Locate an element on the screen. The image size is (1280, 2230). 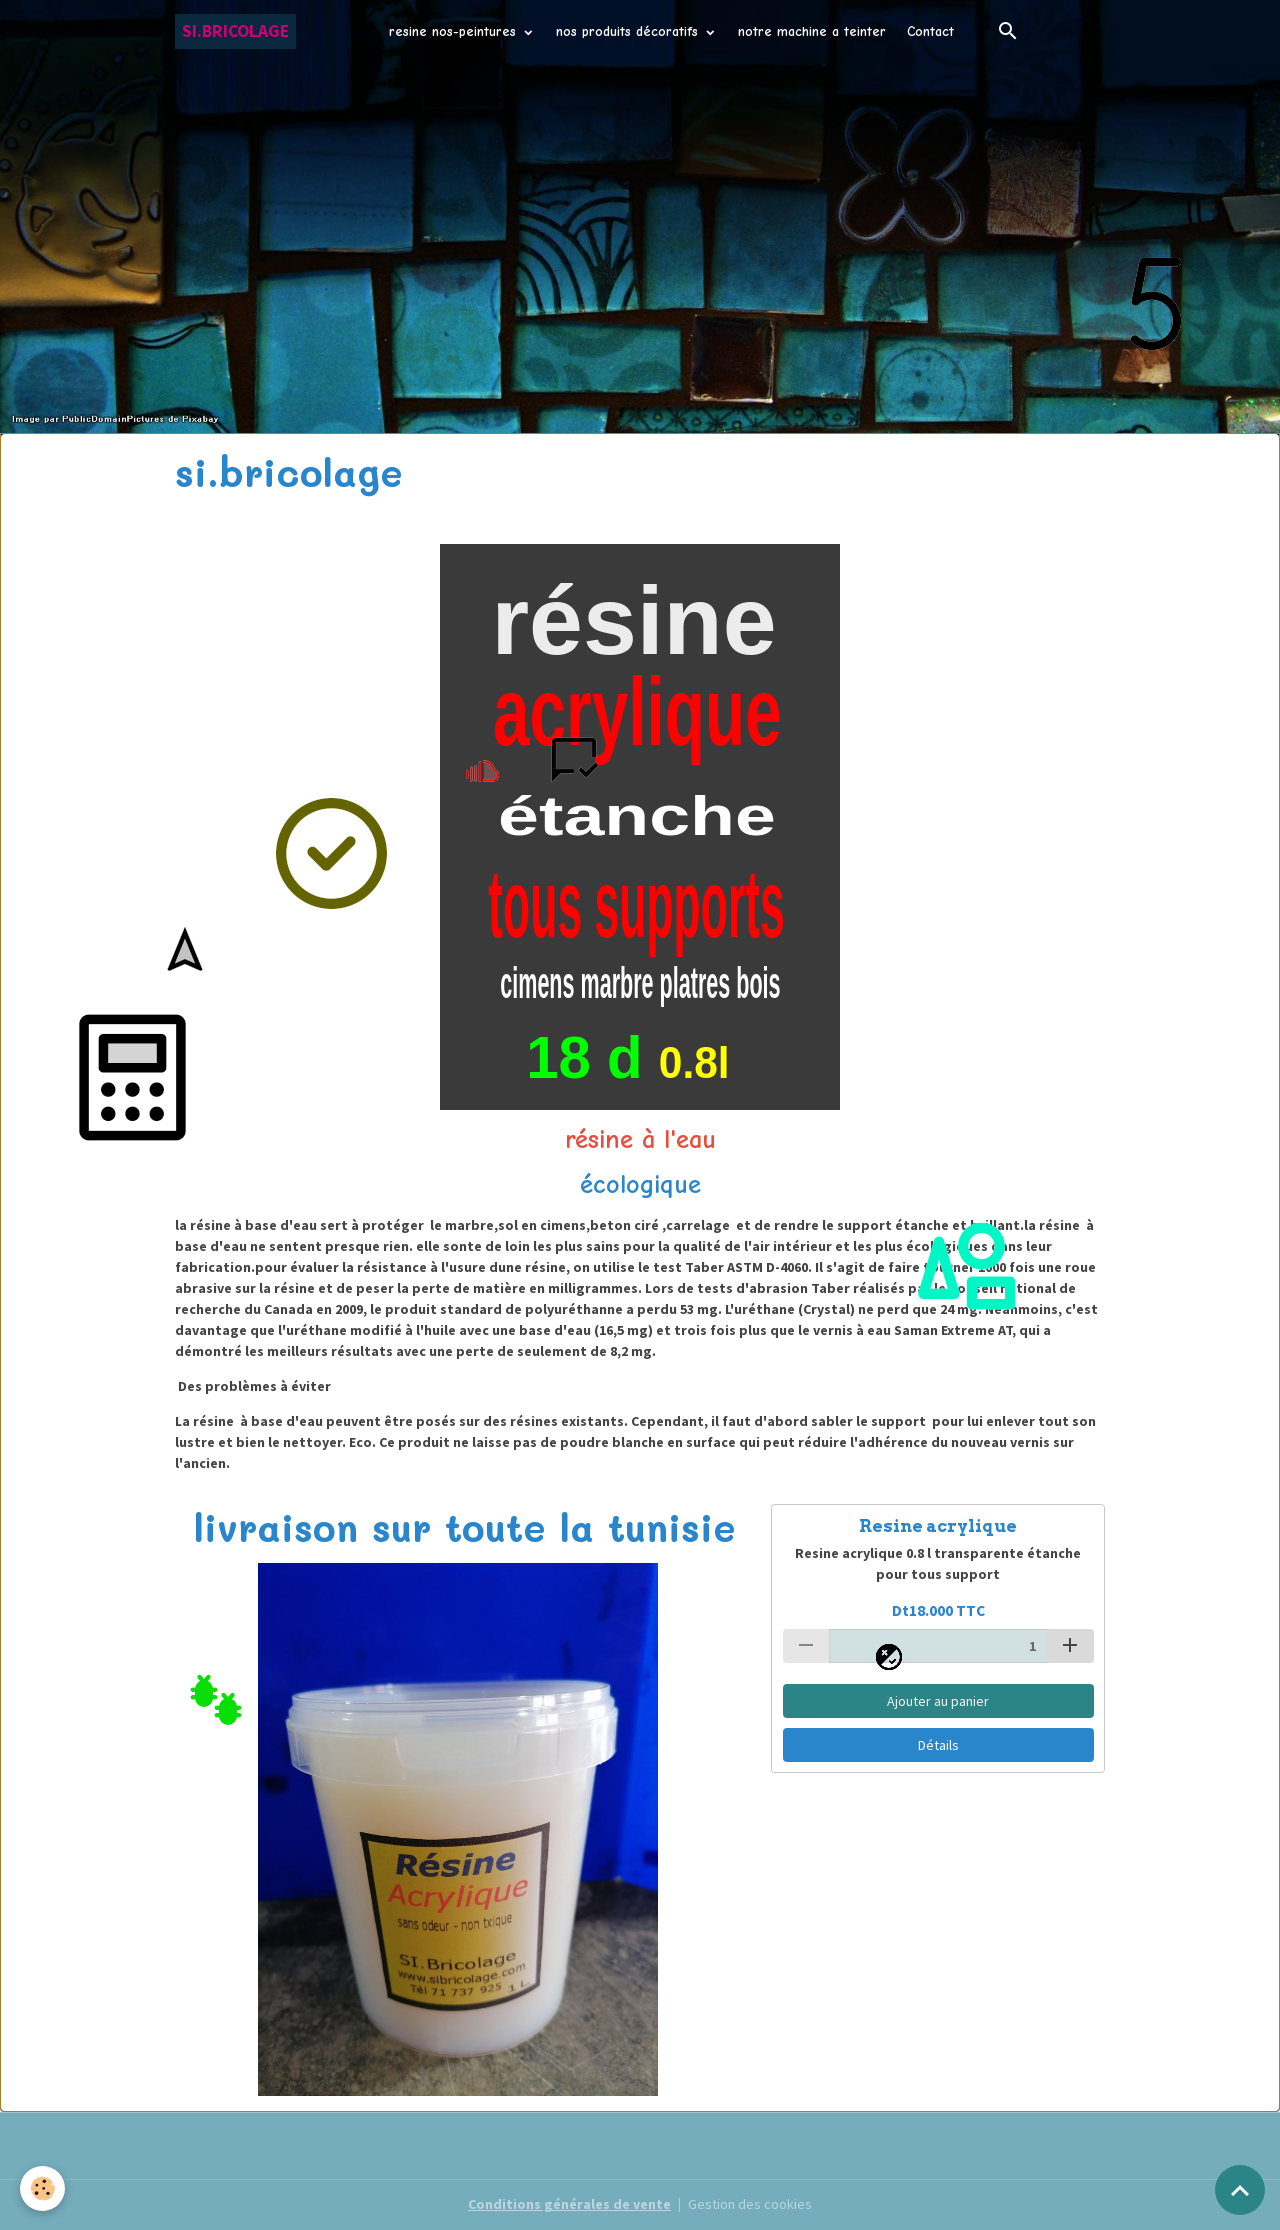
start navigation to destination is located at coordinates (185, 950).